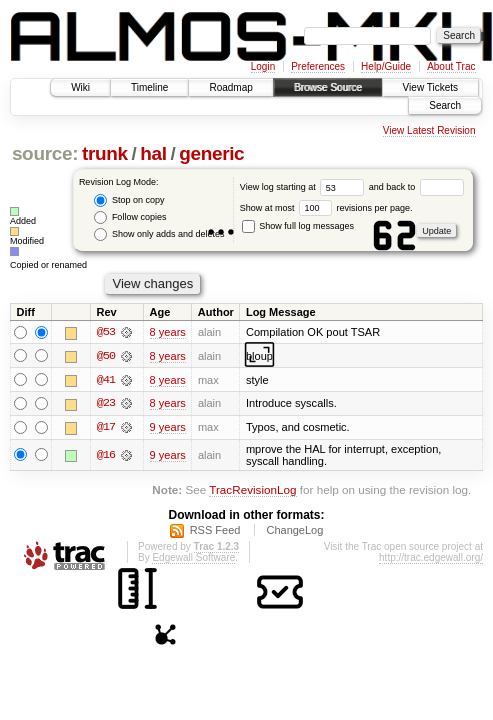 This screenshot has height=720, width=493. What do you see at coordinates (280, 592) in the screenshot?
I see `confirmed ticket or booking` at bounding box center [280, 592].